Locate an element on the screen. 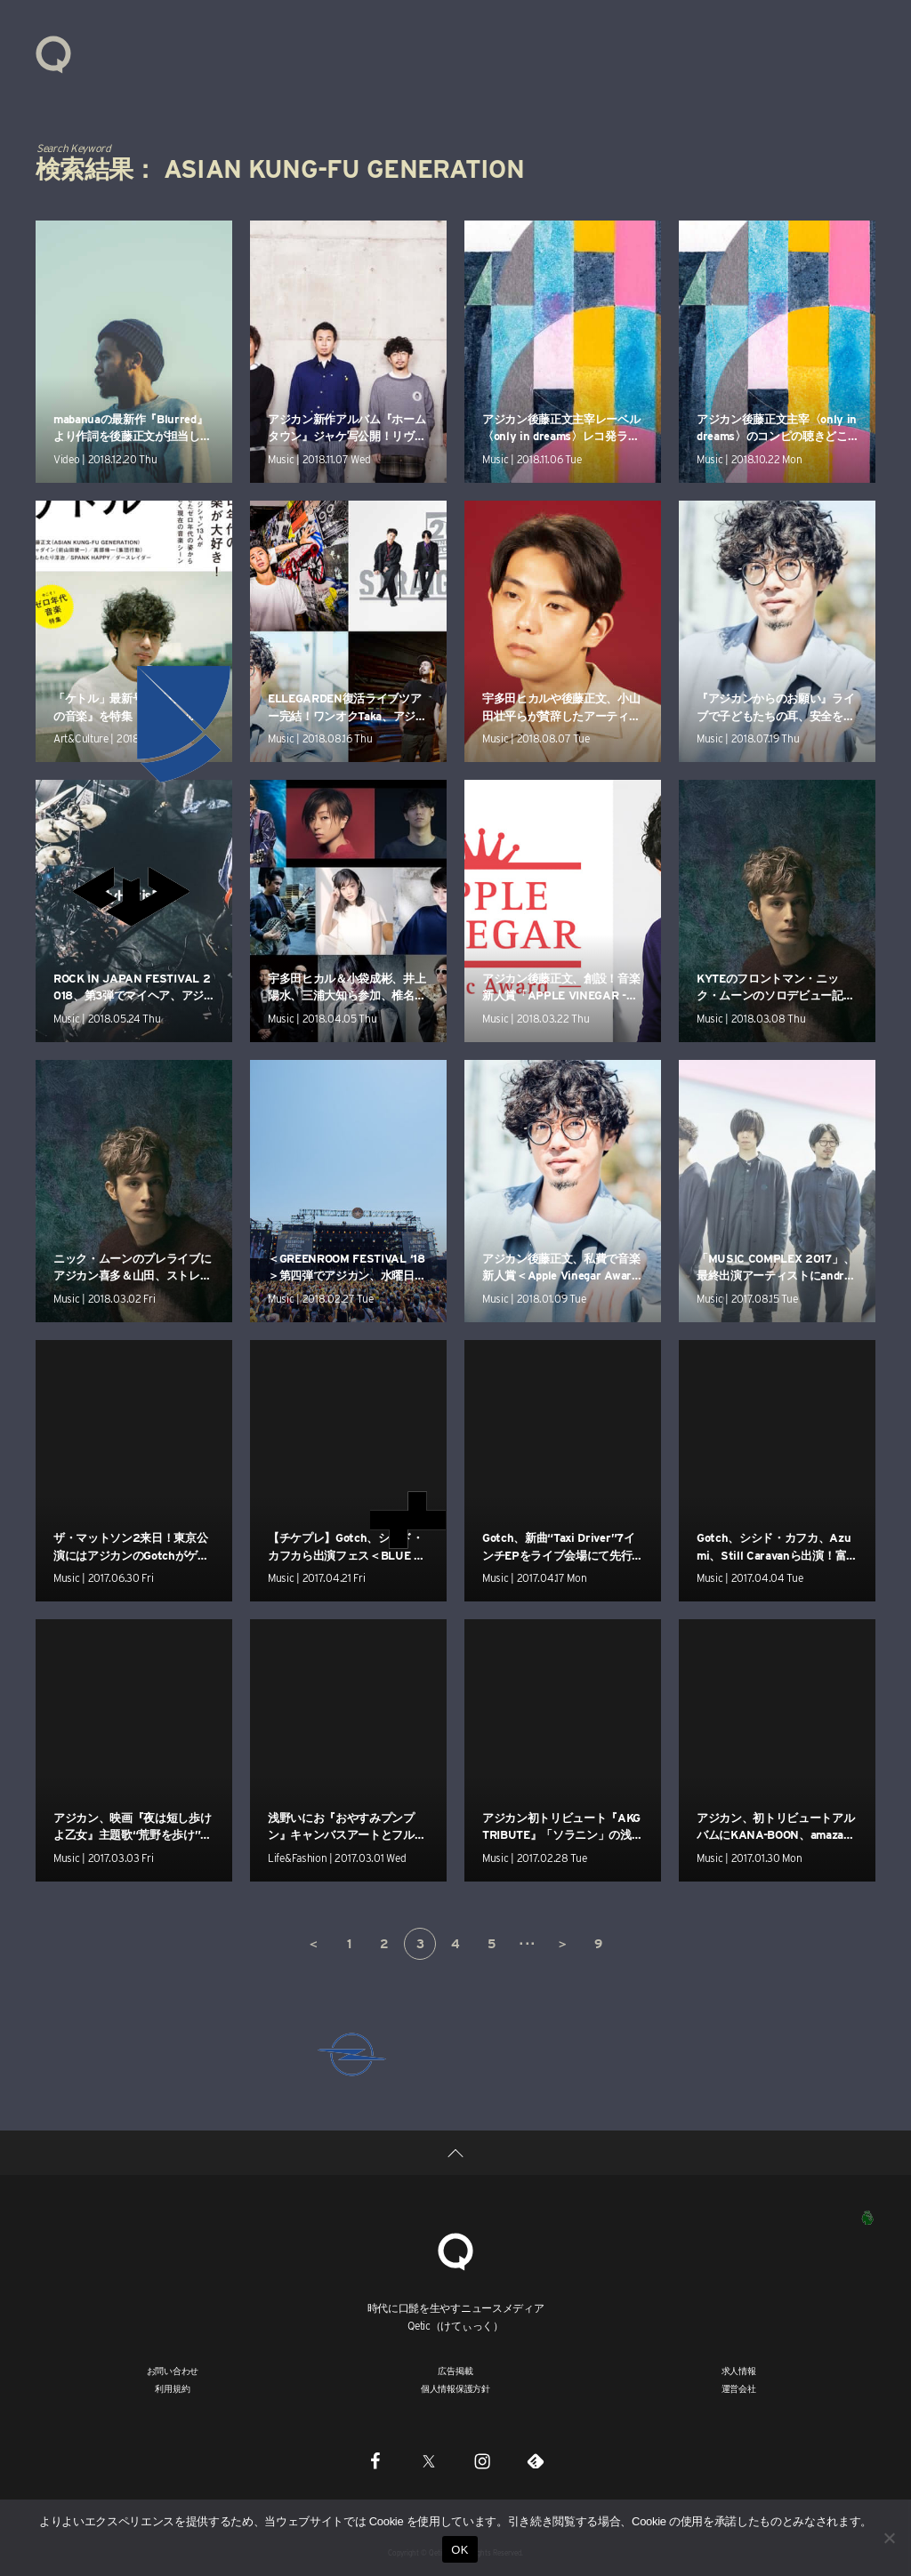 Image resolution: width=911 pixels, height=2576 pixels. open Poetry package manager is located at coordinates (183, 724).